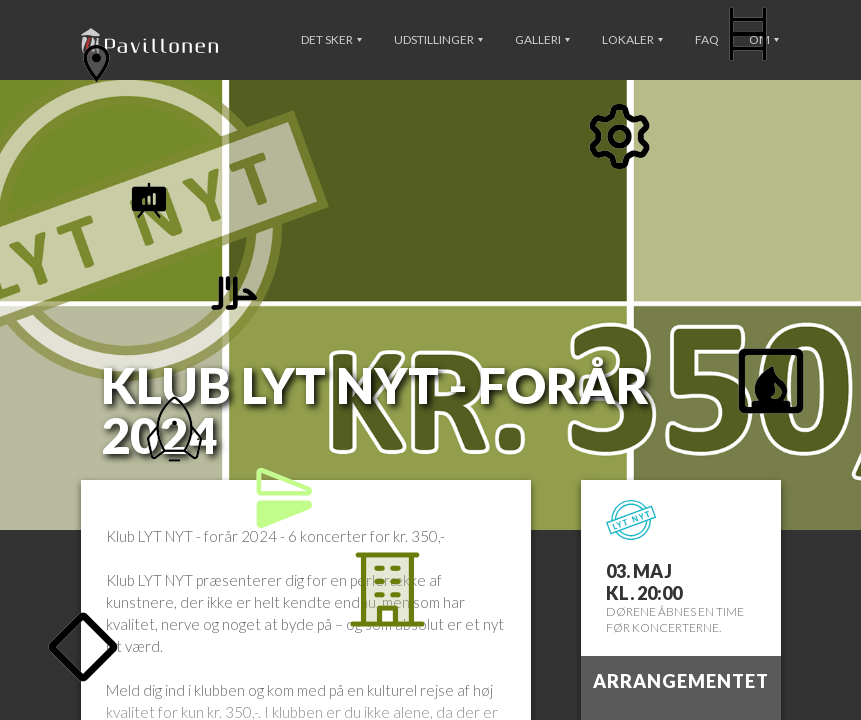  I want to click on switch to arabic language, so click(233, 293).